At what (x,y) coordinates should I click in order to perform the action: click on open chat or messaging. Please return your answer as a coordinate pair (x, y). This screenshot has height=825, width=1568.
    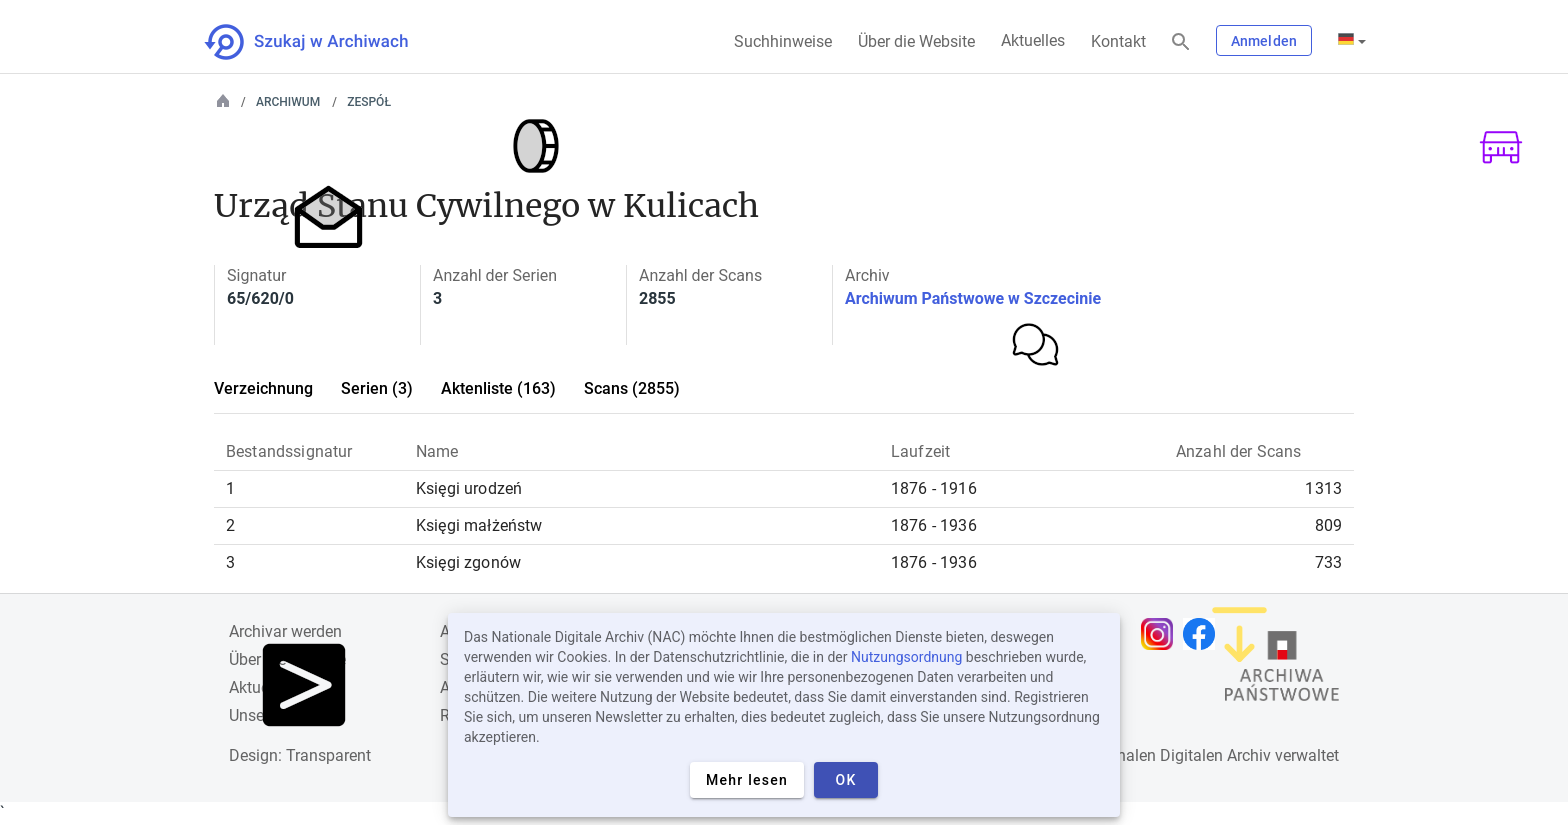
    Looking at the image, I should click on (1035, 344).